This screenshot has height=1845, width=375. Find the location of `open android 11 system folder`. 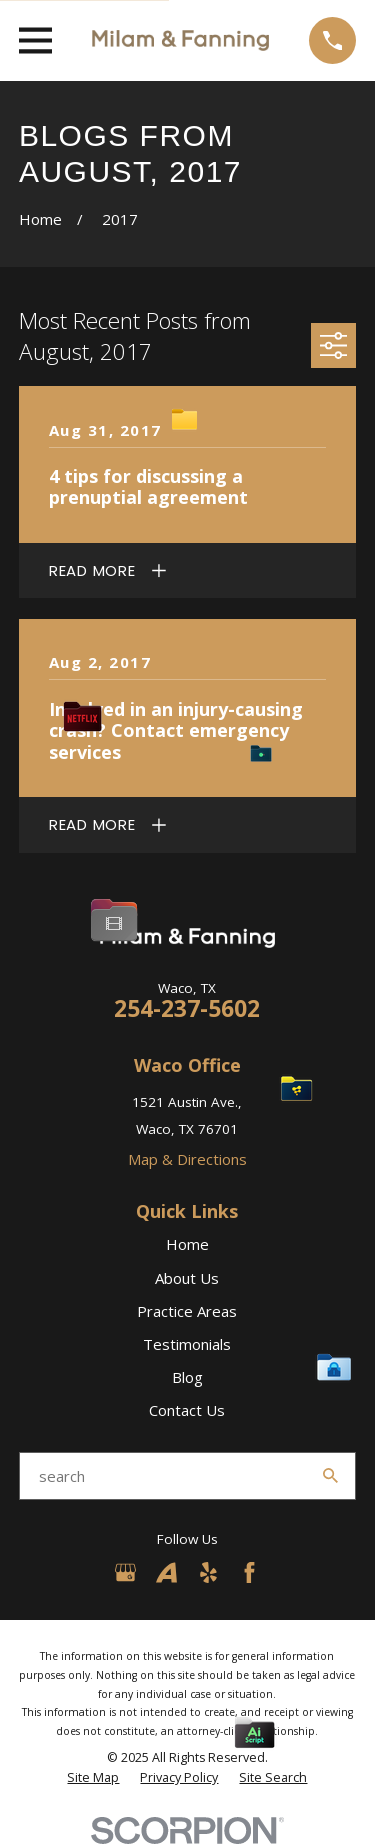

open android 11 system folder is located at coordinates (261, 754).